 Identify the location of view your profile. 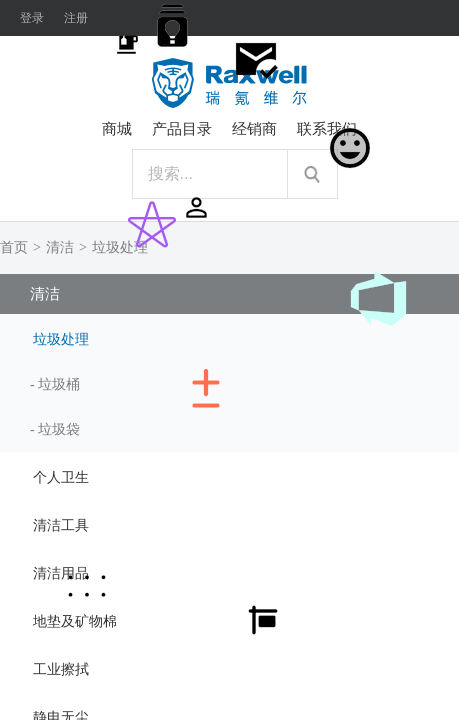
(196, 207).